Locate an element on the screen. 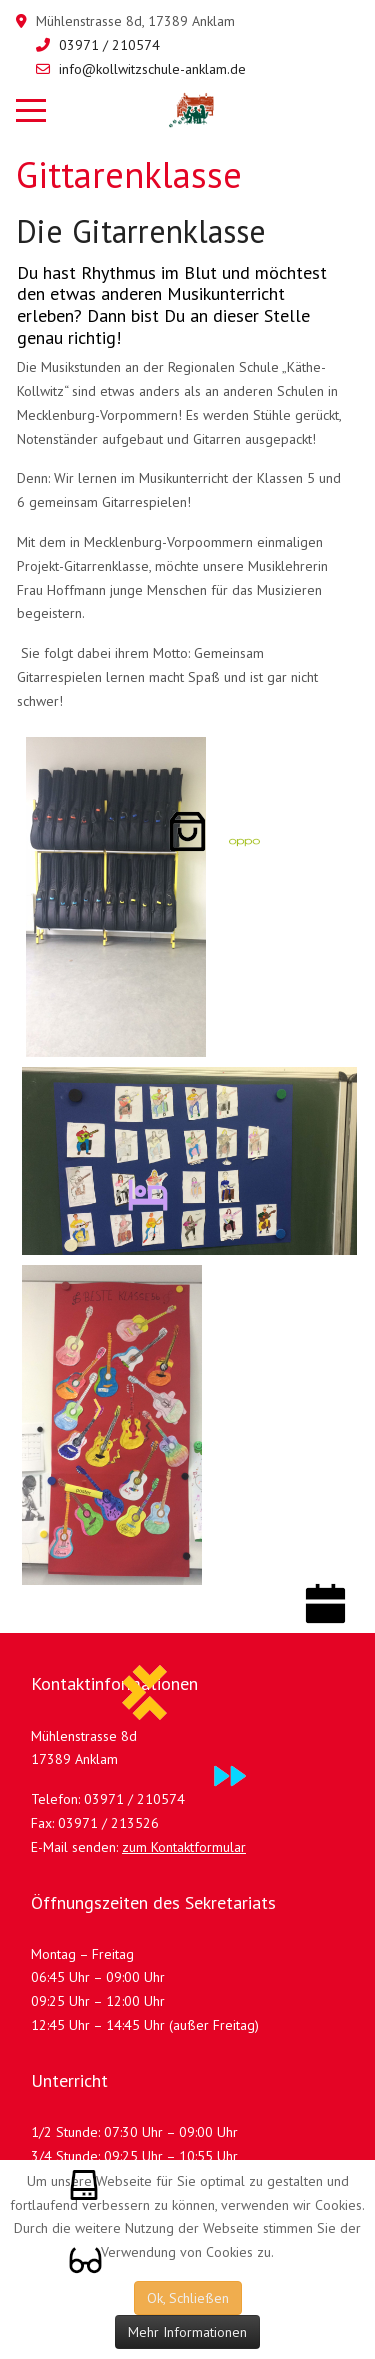 The width and height of the screenshot is (375, 2359). open calendar is located at coordinates (325, 1605).